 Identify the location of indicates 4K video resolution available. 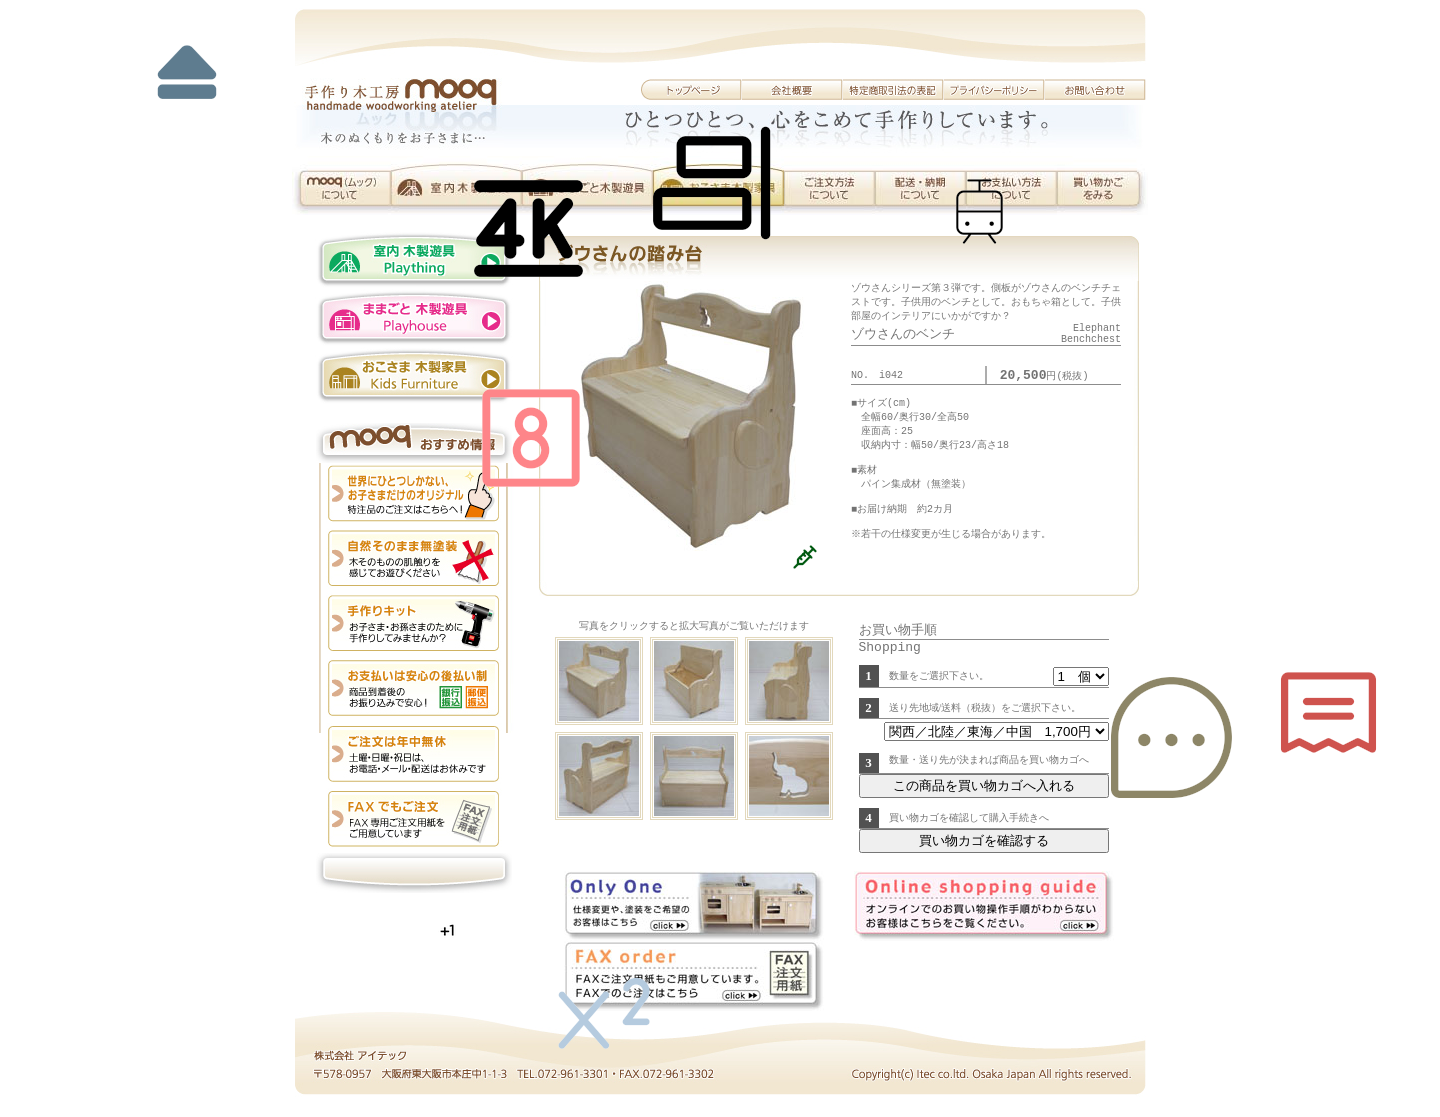
(528, 228).